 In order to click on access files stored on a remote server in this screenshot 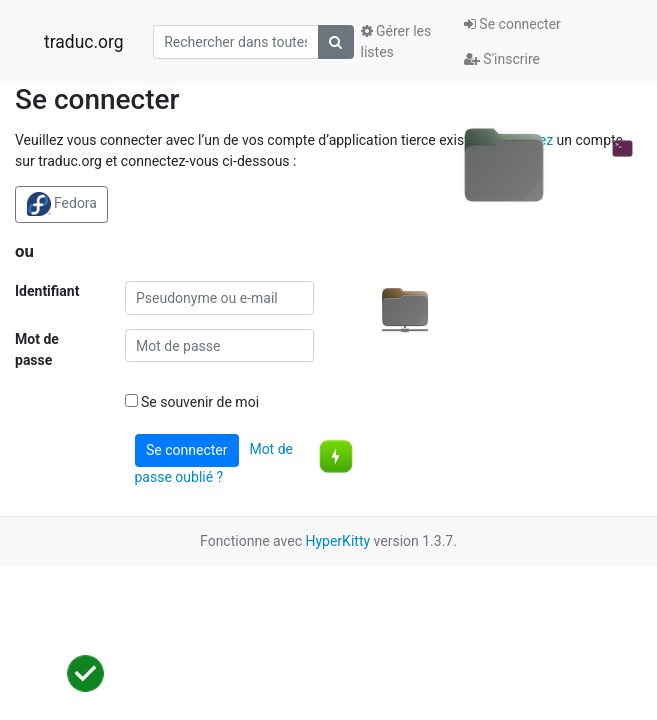, I will do `click(405, 309)`.